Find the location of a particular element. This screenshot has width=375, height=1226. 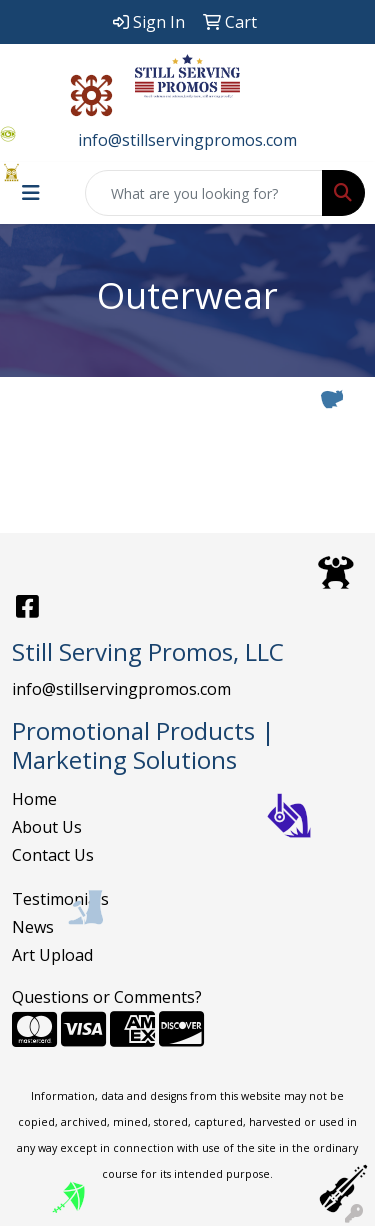

access bot or AI assistant features is located at coordinates (11, 172).